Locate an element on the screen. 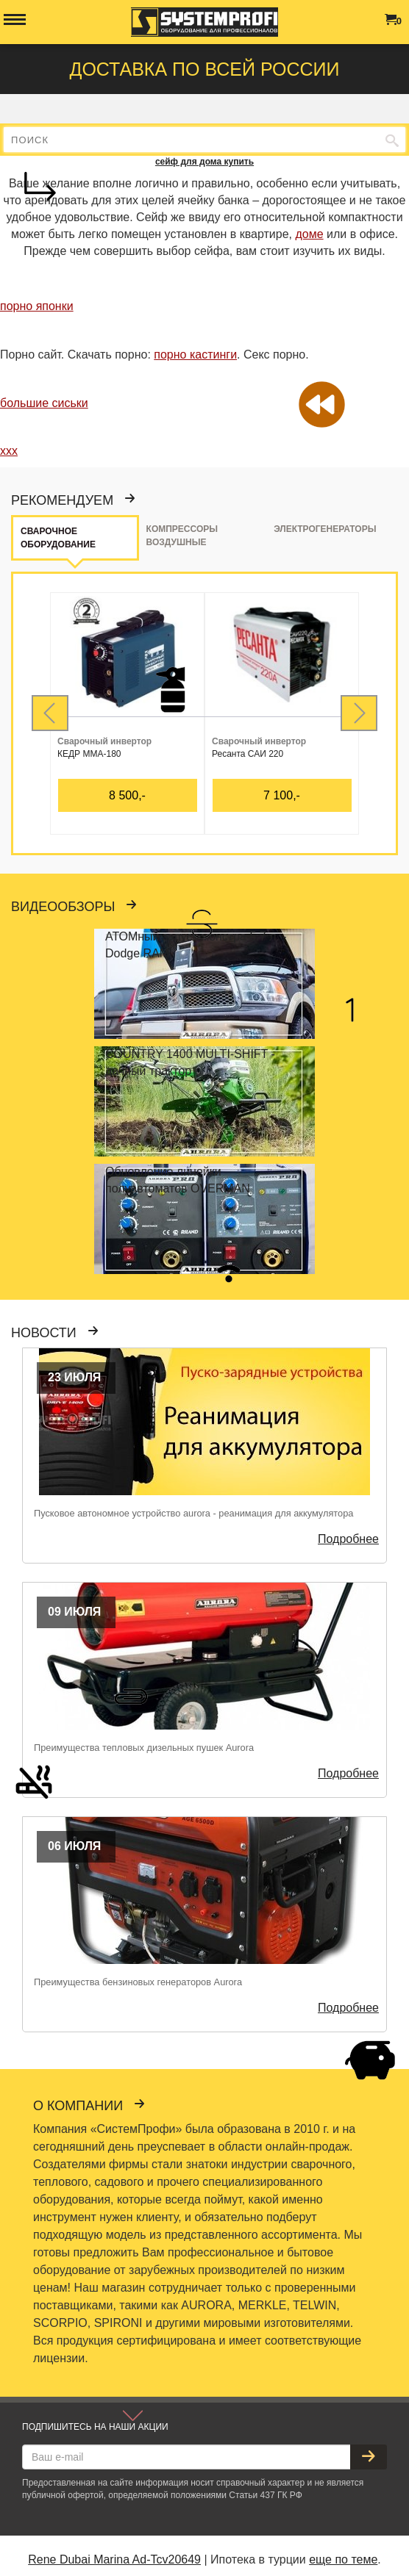  view savings or financial goals is located at coordinates (371, 2060).